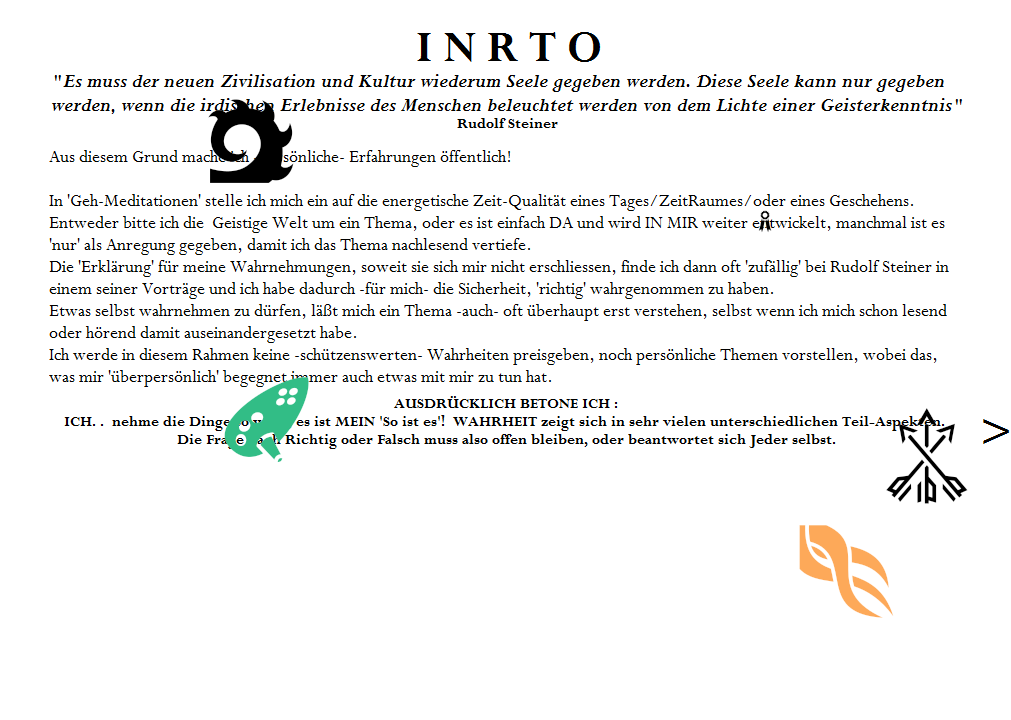 The width and height of the screenshot is (1011, 720). I want to click on view achievements or awards, so click(765, 221).